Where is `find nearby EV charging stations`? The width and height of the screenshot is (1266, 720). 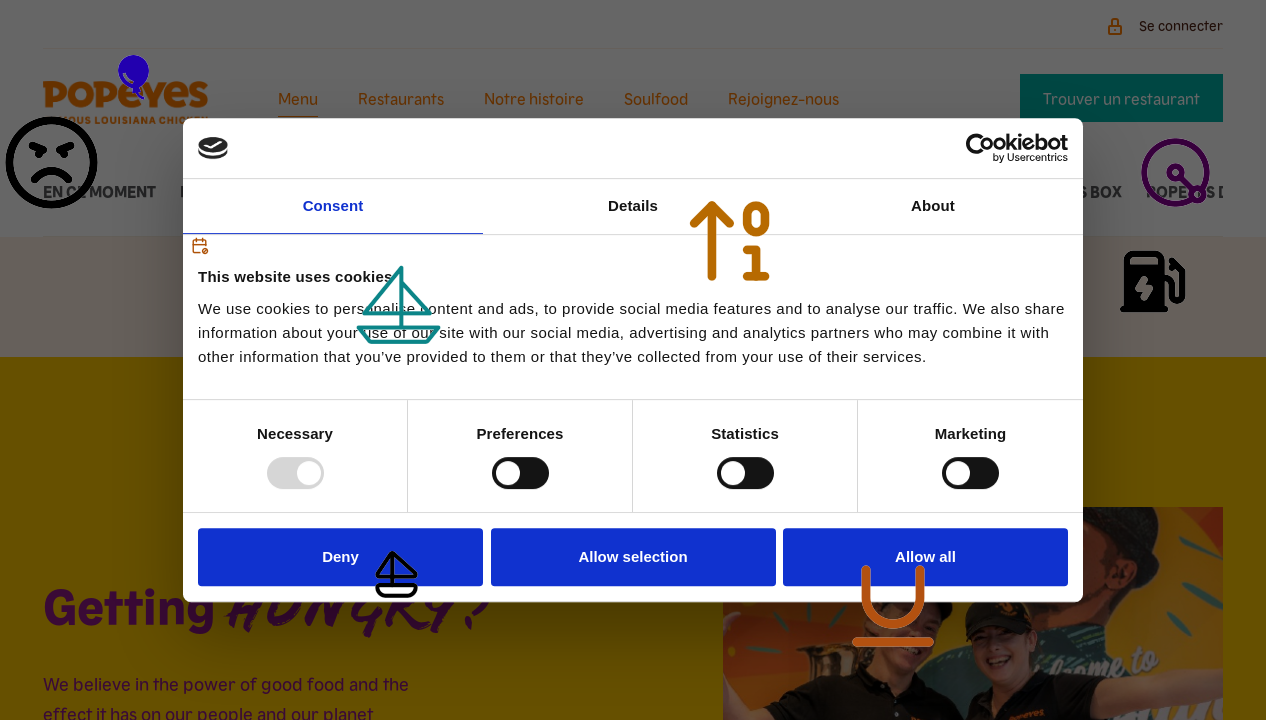
find nearby EV charging stations is located at coordinates (1154, 281).